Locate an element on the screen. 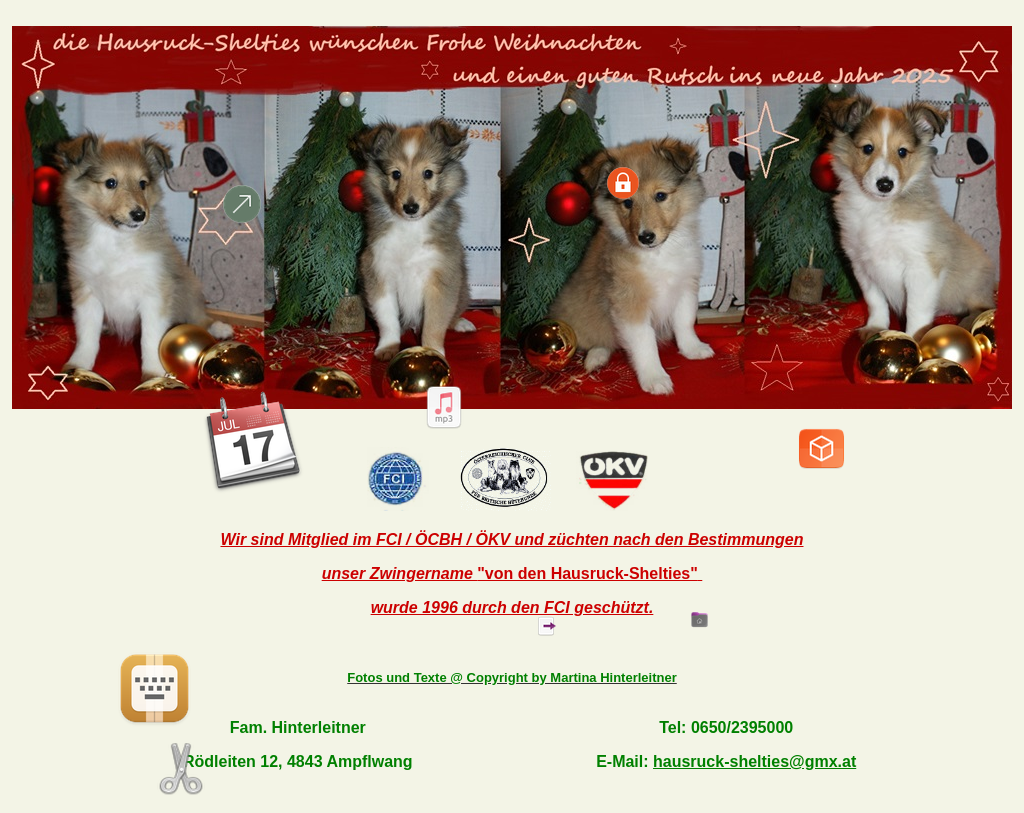  input source or keyboard layout settings file is located at coordinates (154, 689).